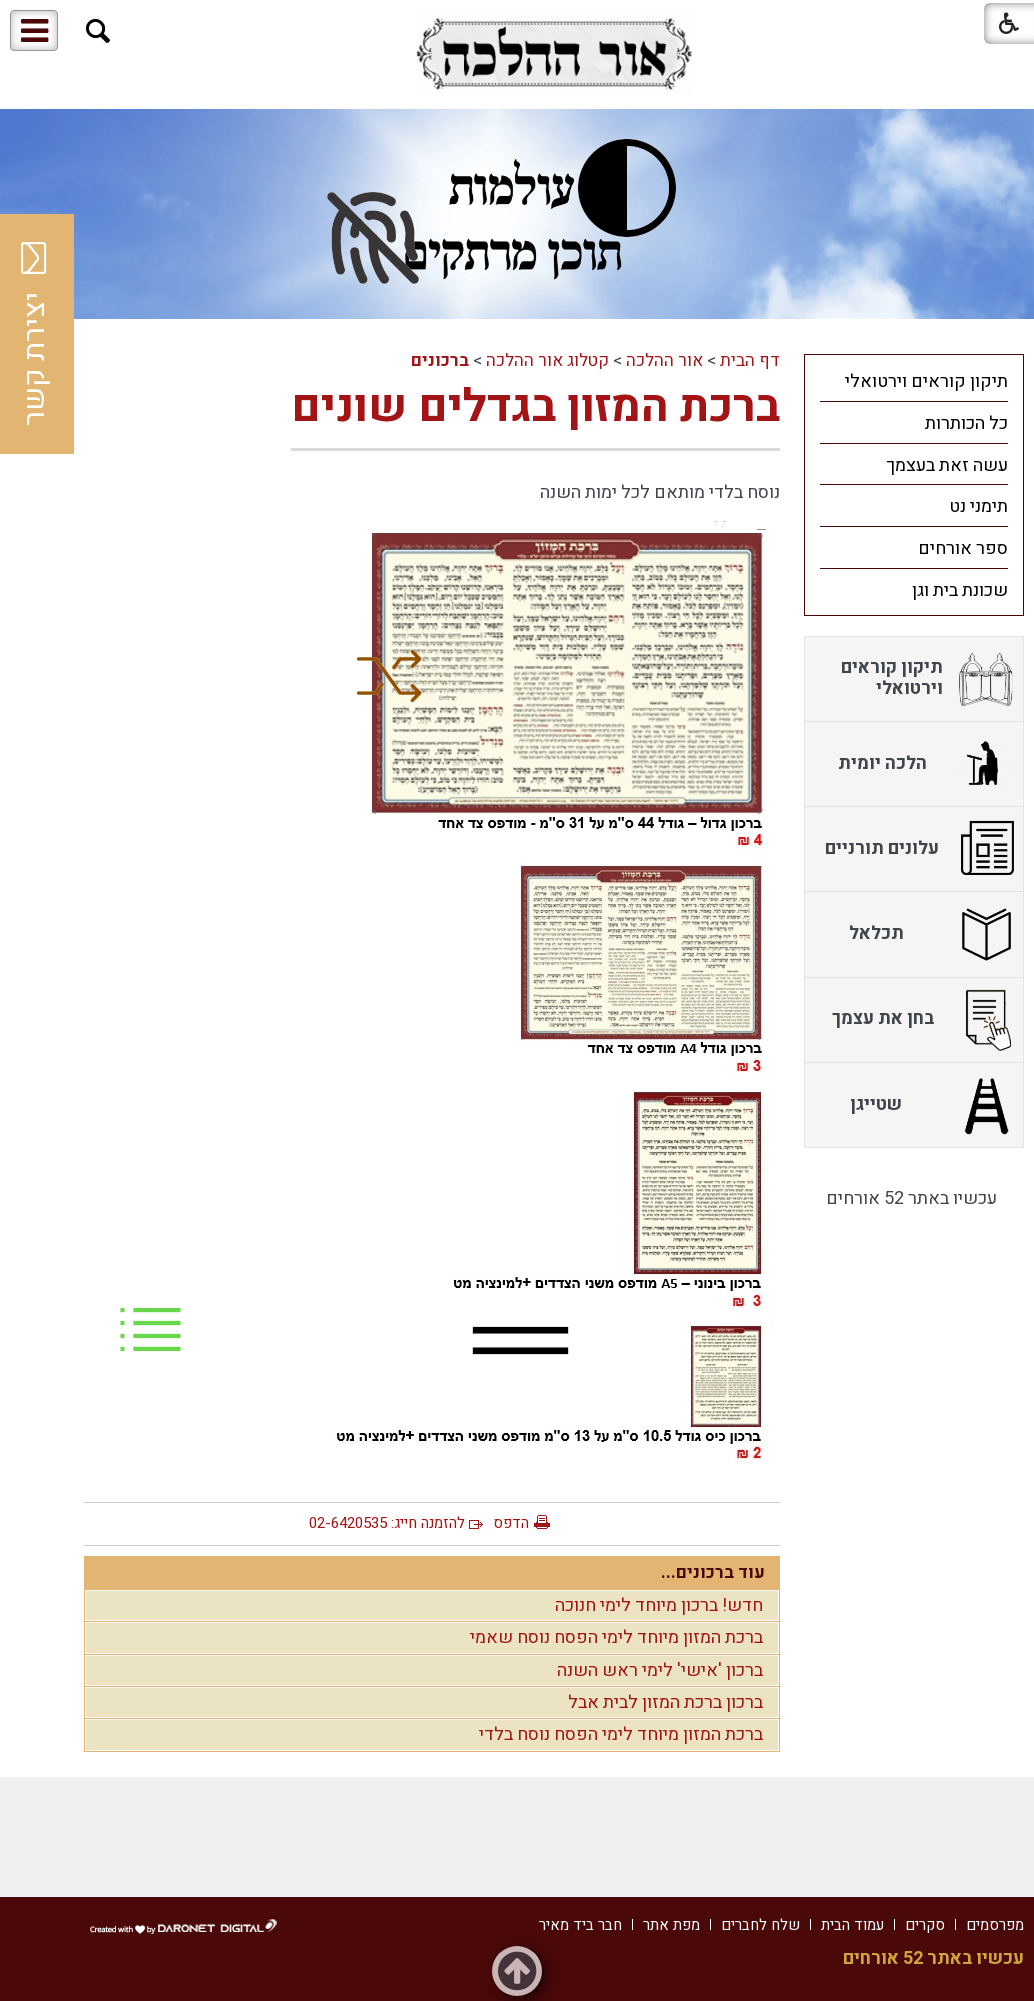 This screenshot has width=1034, height=2001. What do you see at coordinates (388, 676) in the screenshot?
I see `shuffle playlist or queue order` at bounding box center [388, 676].